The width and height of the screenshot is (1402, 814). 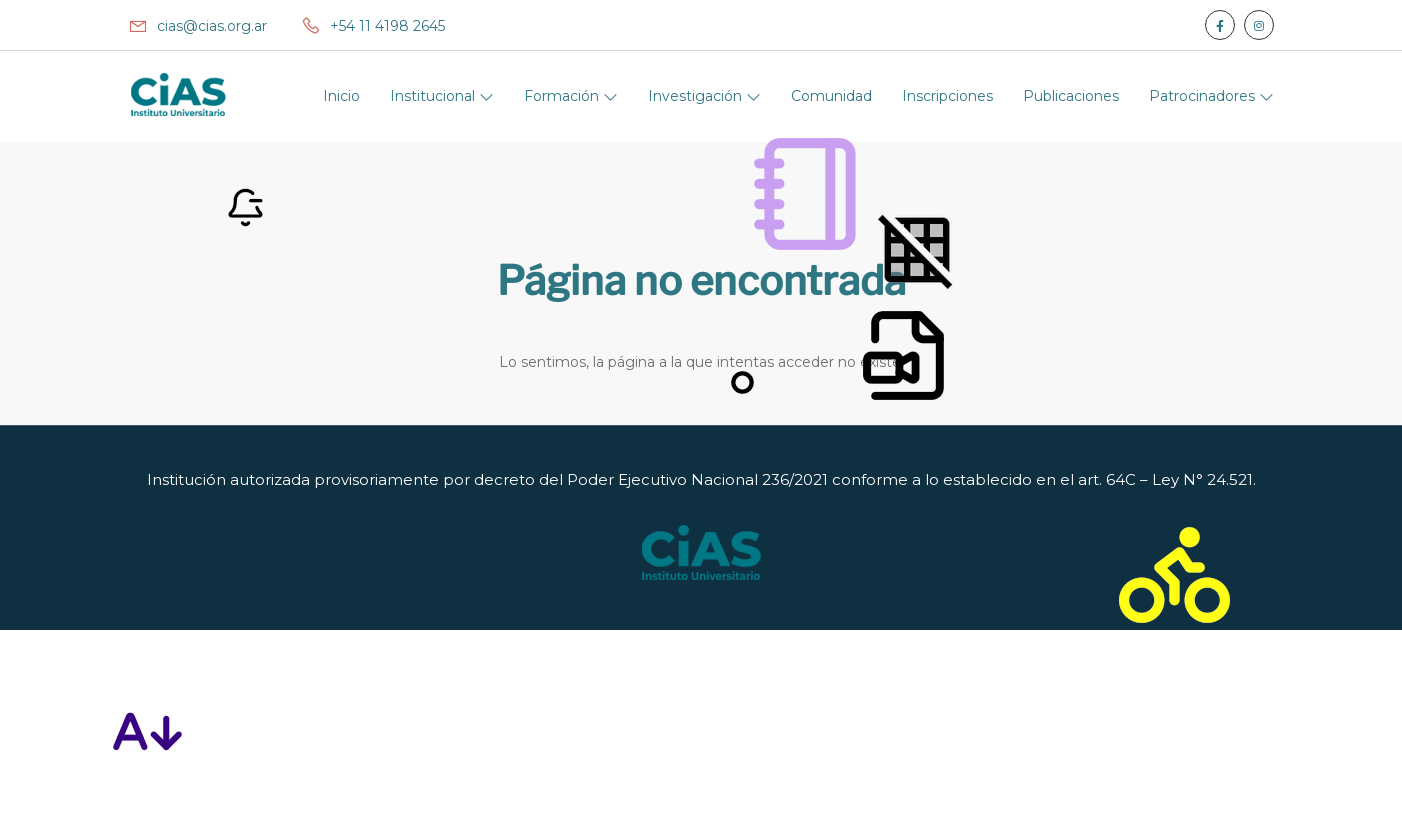 What do you see at coordinates (742, 382) in the screenshot?
I see `indicates an unselected or inactive radio button option` at bounding box center [742, 382].